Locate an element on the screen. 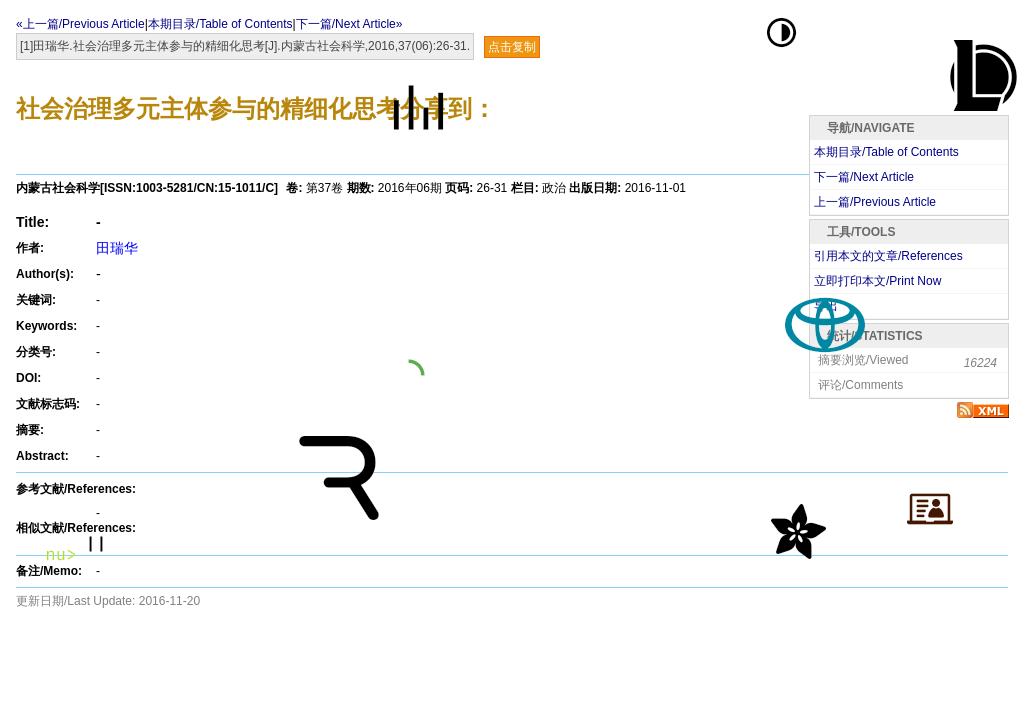  rive animation platform logo is located at coordinates (339, 478).